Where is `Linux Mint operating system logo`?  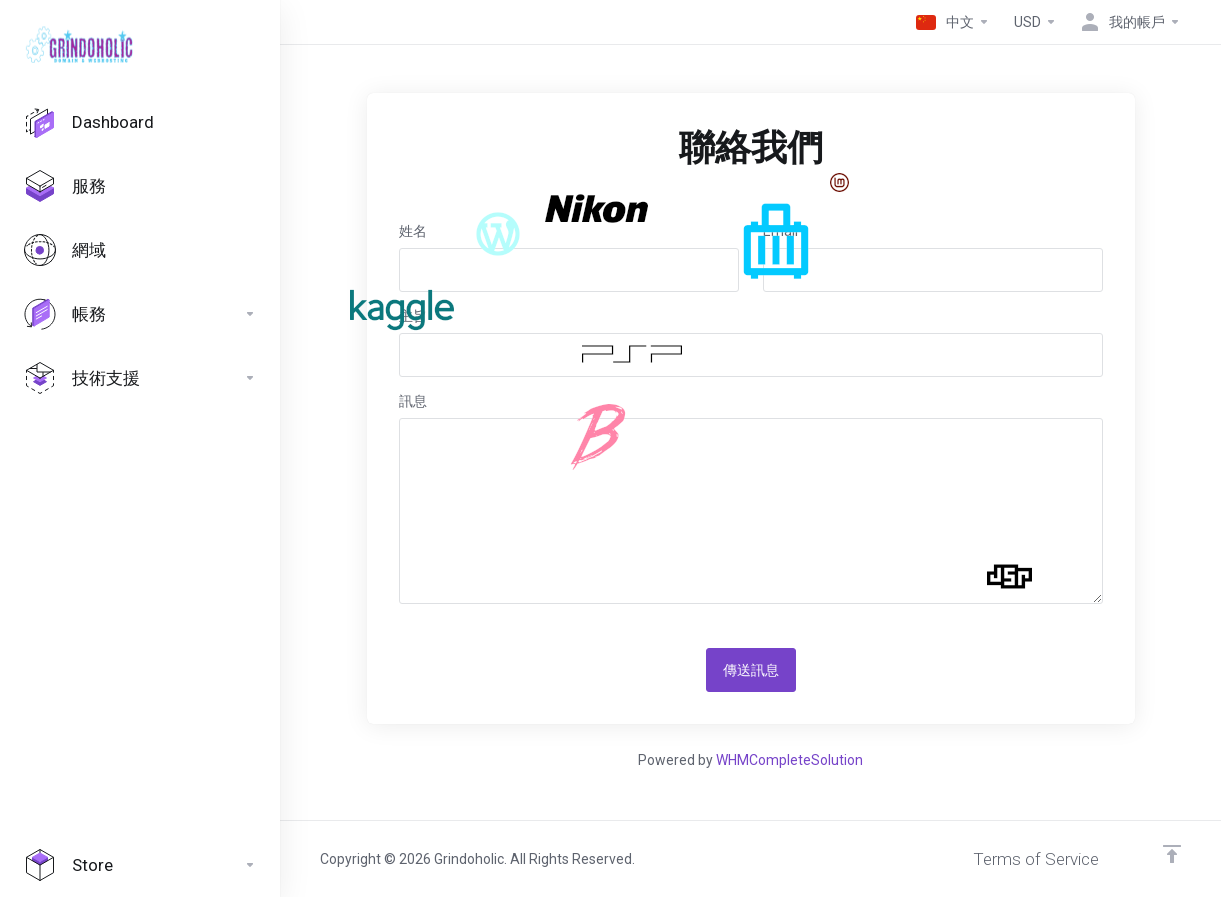 Linux Mint operating system logo is located at coordinates (839, 182).